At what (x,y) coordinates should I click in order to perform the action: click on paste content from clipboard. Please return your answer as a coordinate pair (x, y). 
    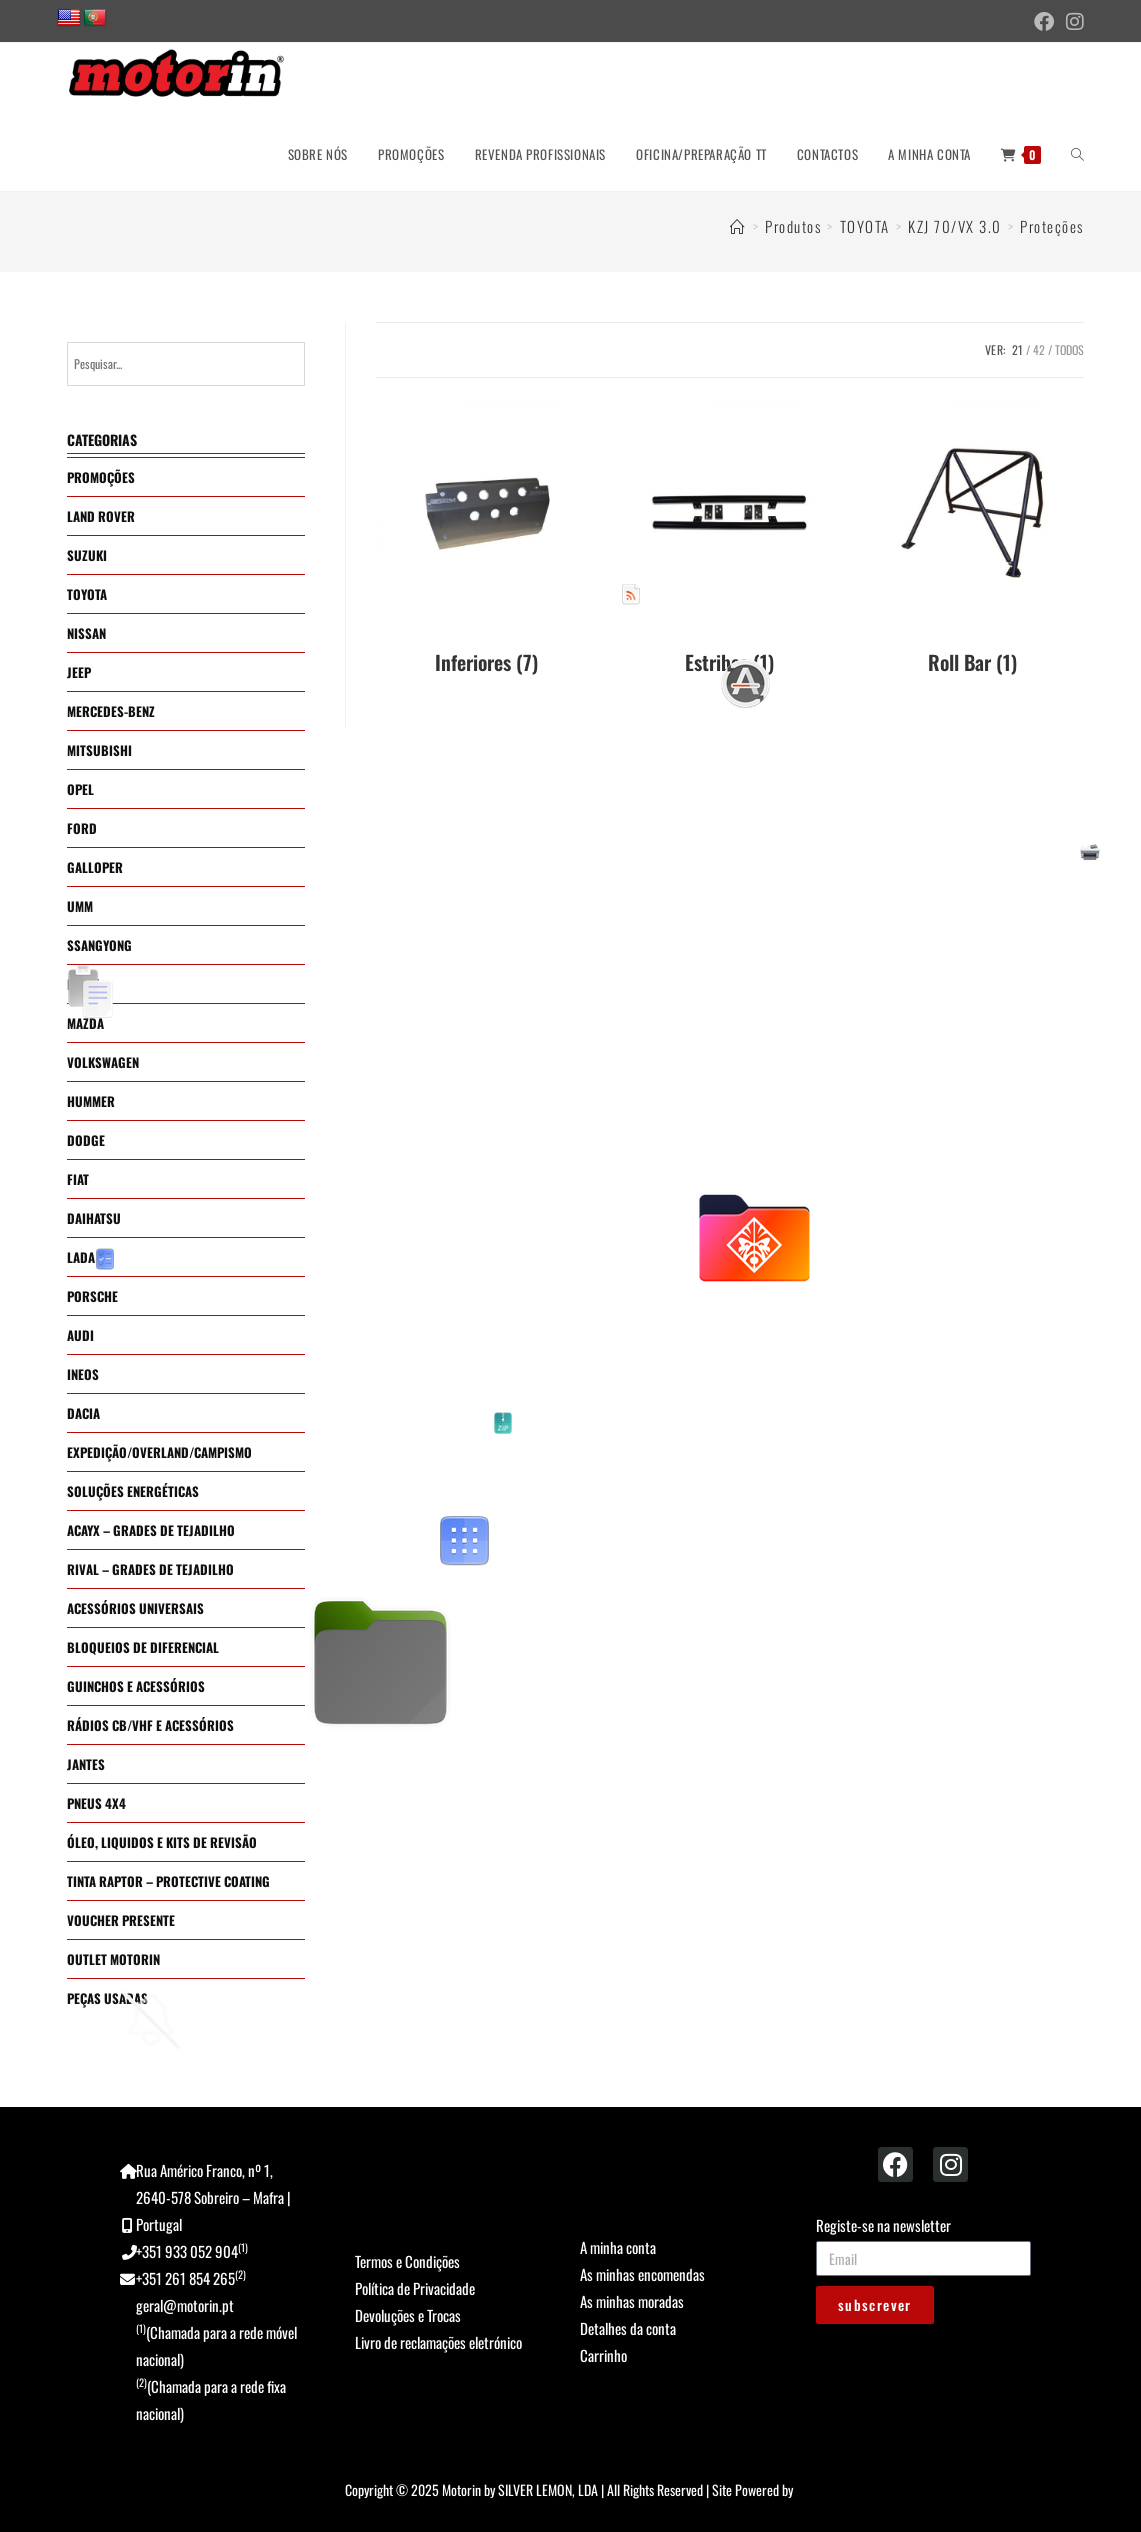
    Looking at the image, I should click on (90, 991).